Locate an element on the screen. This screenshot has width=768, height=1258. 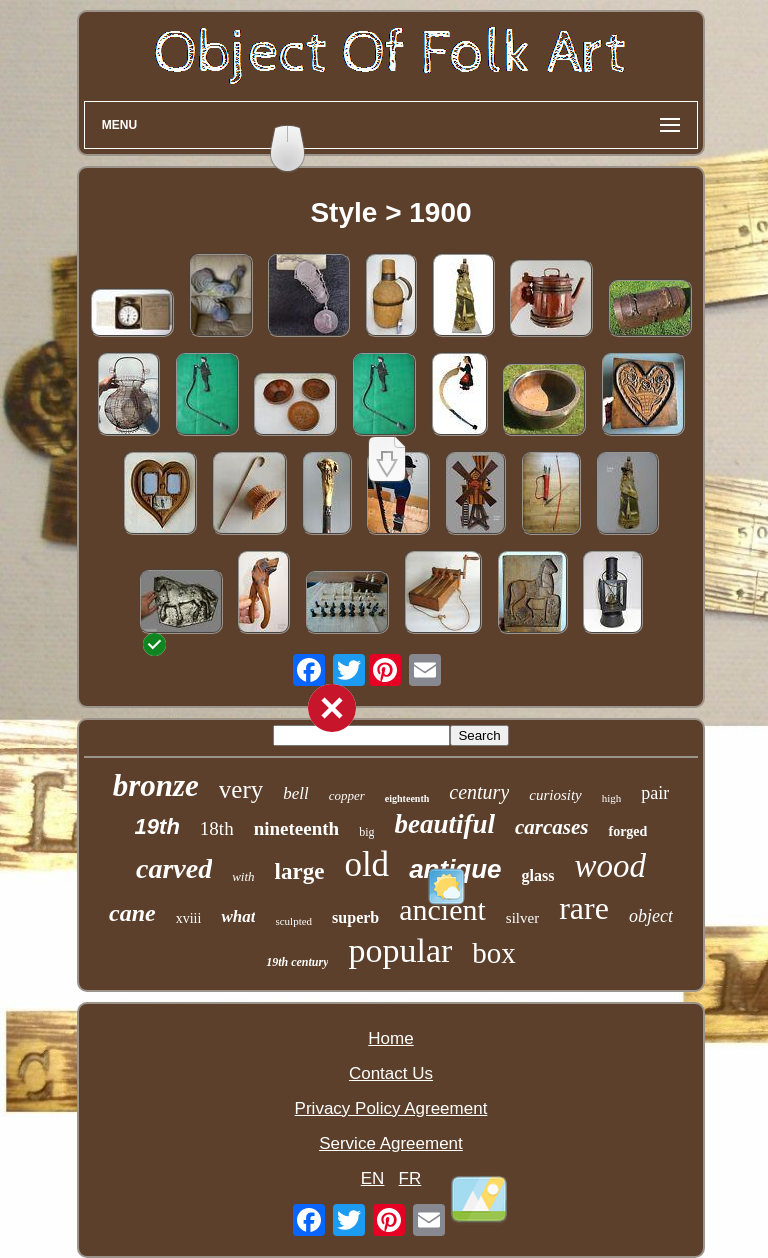
open photo management app is located at coordinates (479, 1199).